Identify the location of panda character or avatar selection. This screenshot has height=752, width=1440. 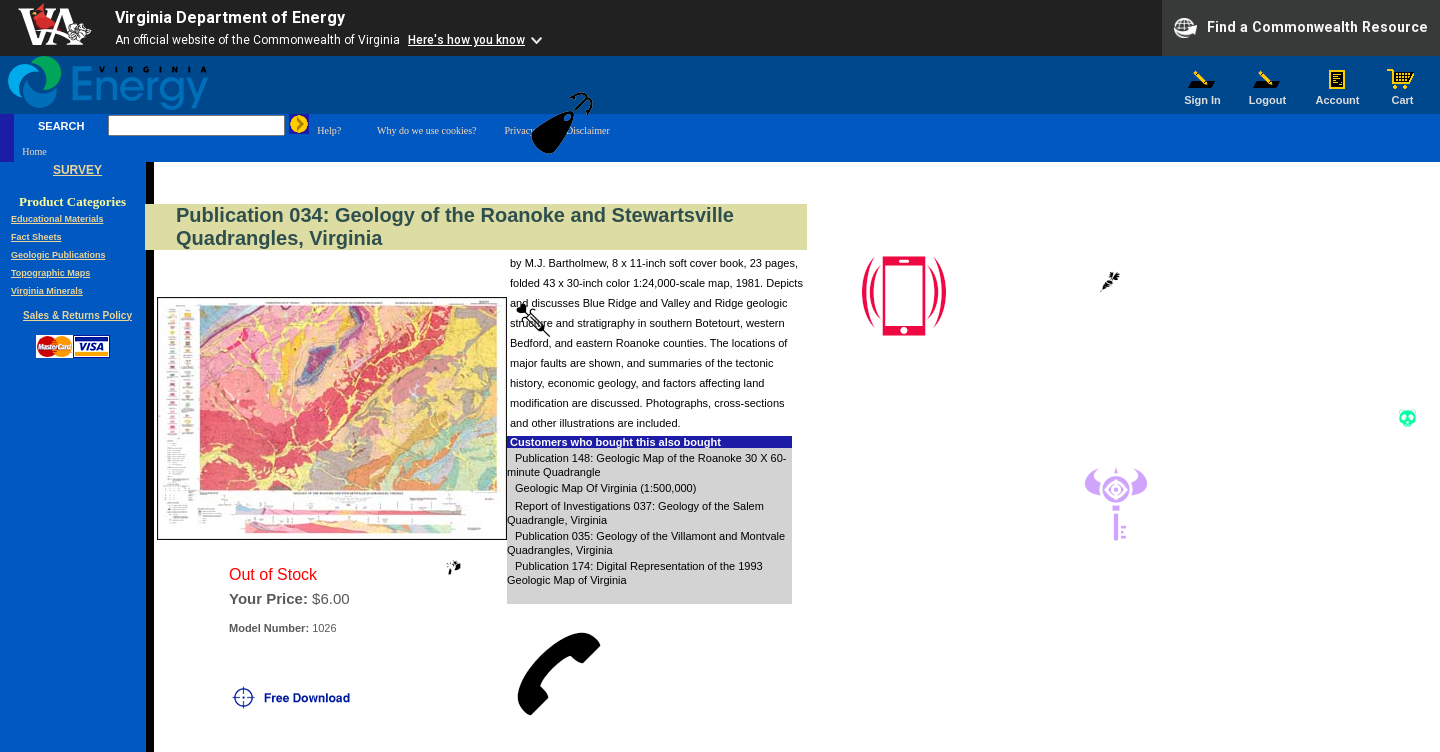
(1407, 418).